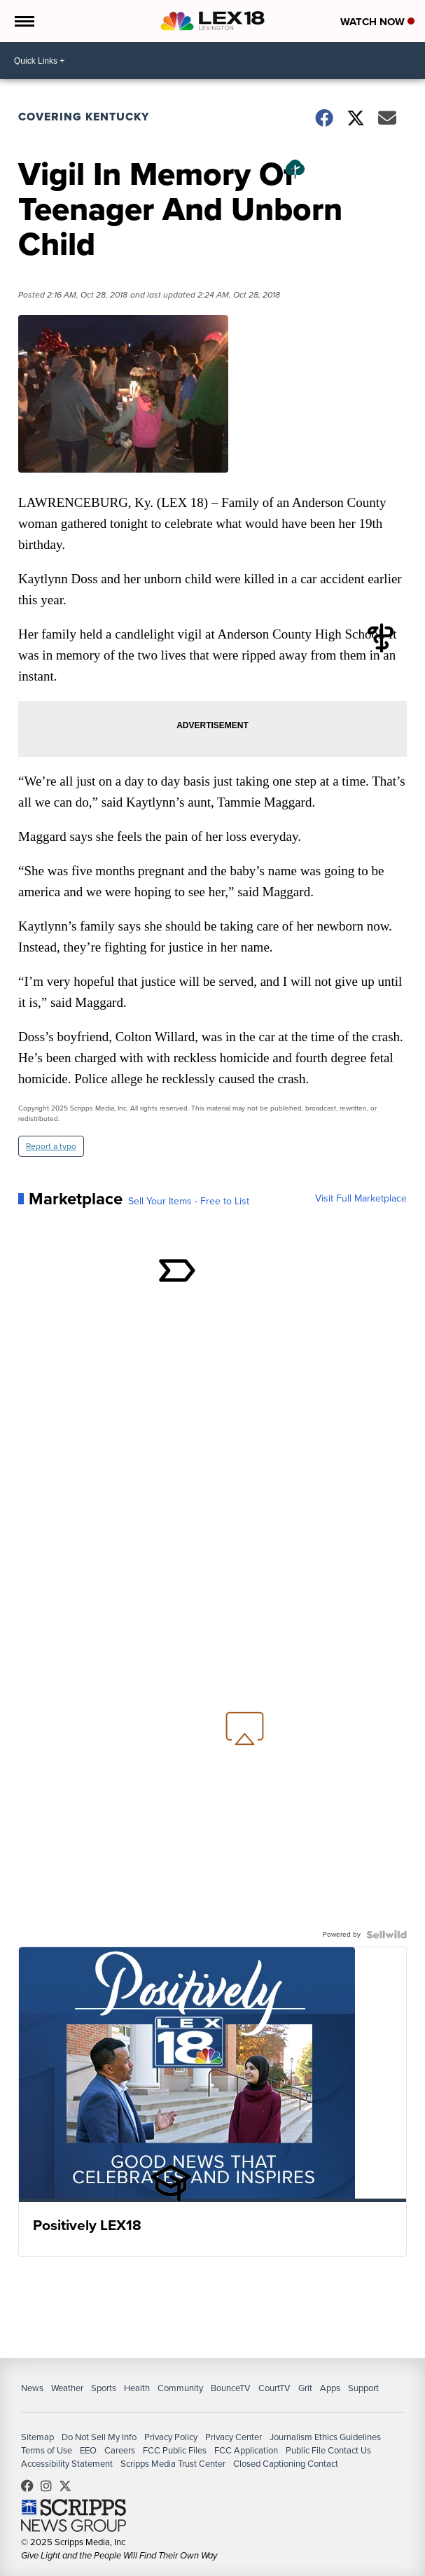 Image resolution: width=425 pixels, height=2576 pixels. I want to click on mark item as important, so click(176, 1270).